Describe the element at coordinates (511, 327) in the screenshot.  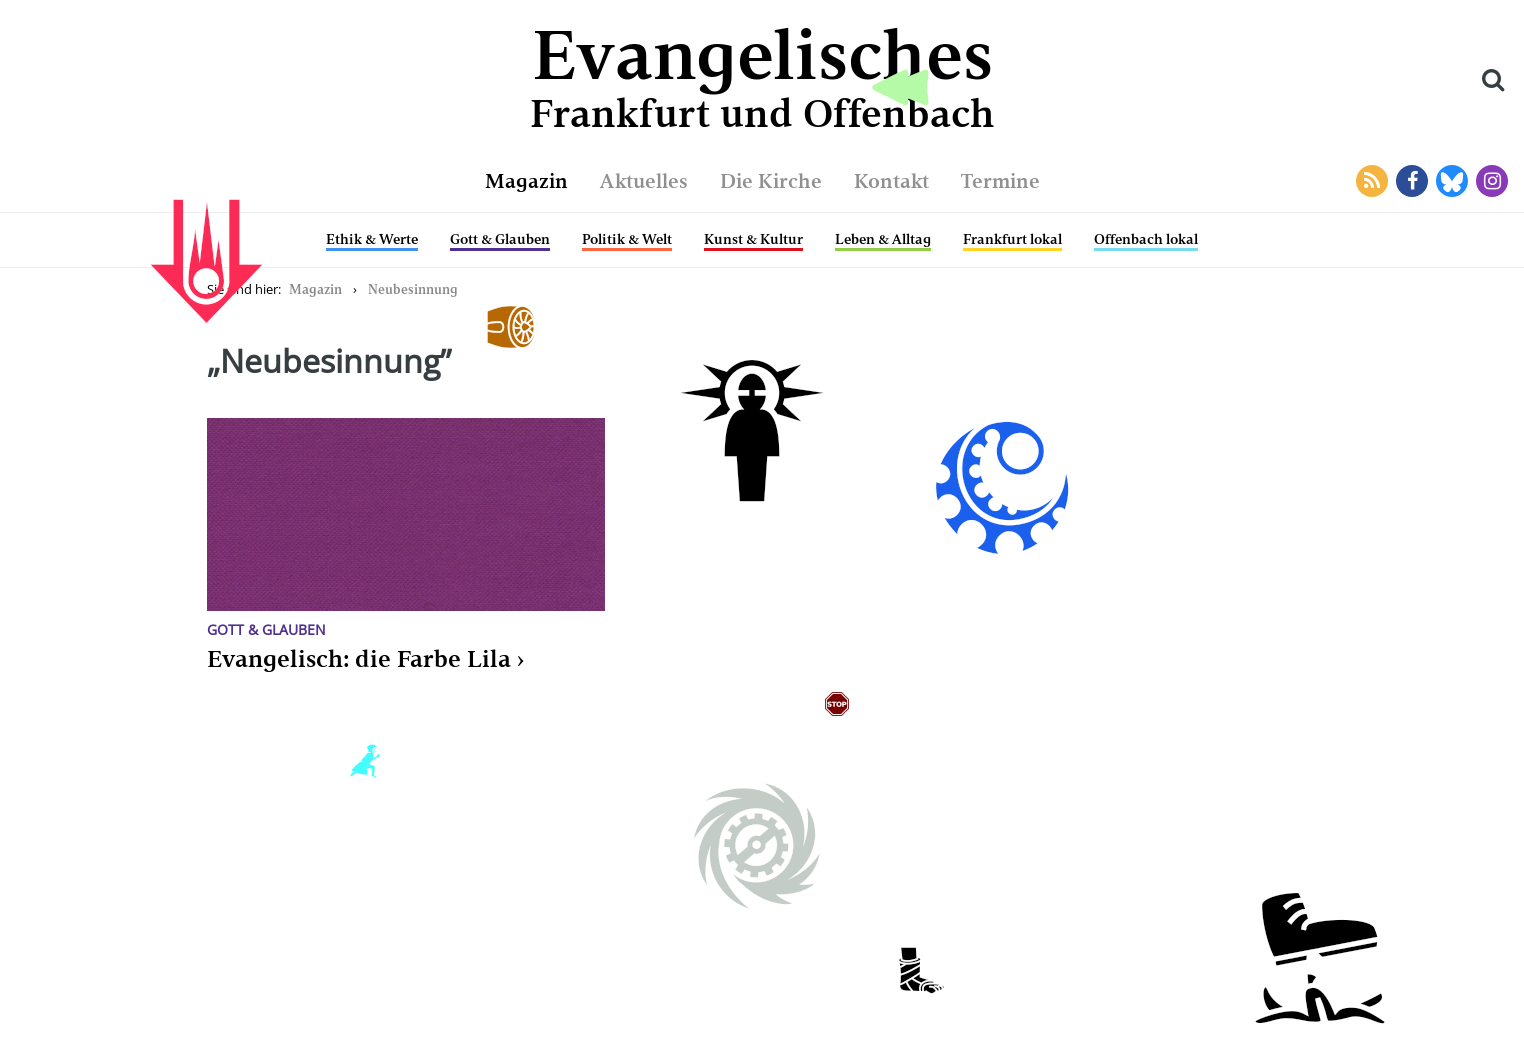
I see `access turbine or engine controls` at that location.